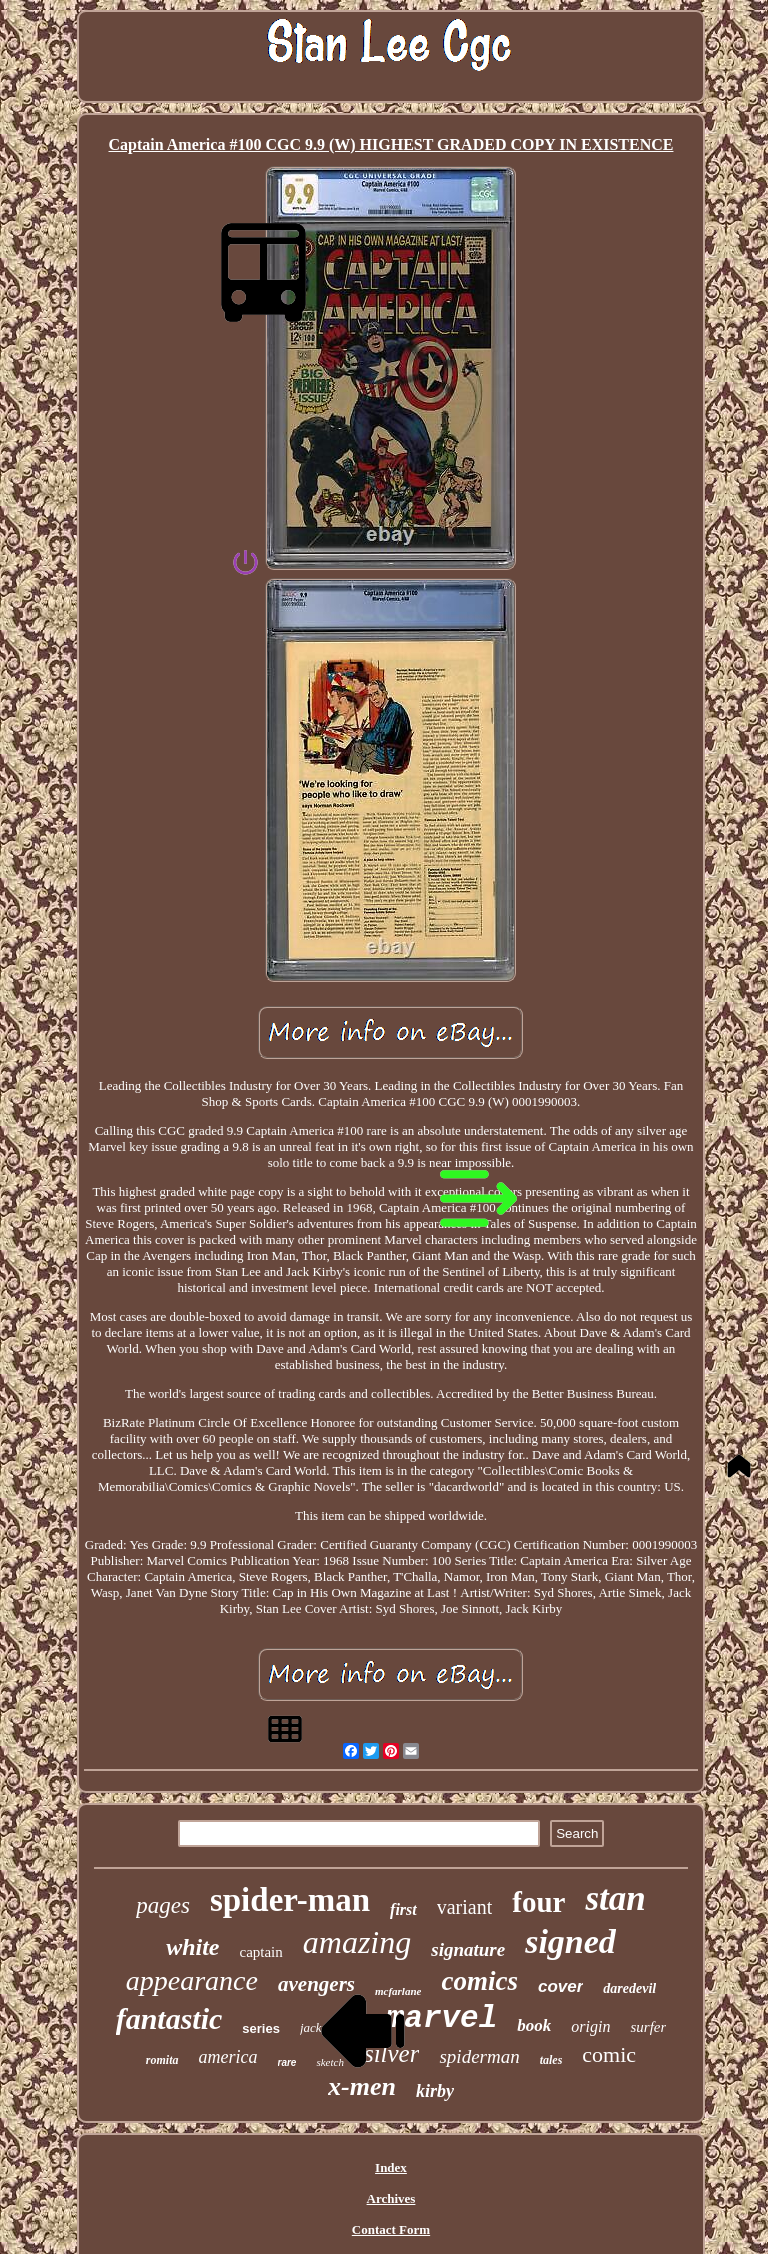 This screenshot has height=2254, width=768. I want to click on open app grid or launcher, so click(285, 1729).